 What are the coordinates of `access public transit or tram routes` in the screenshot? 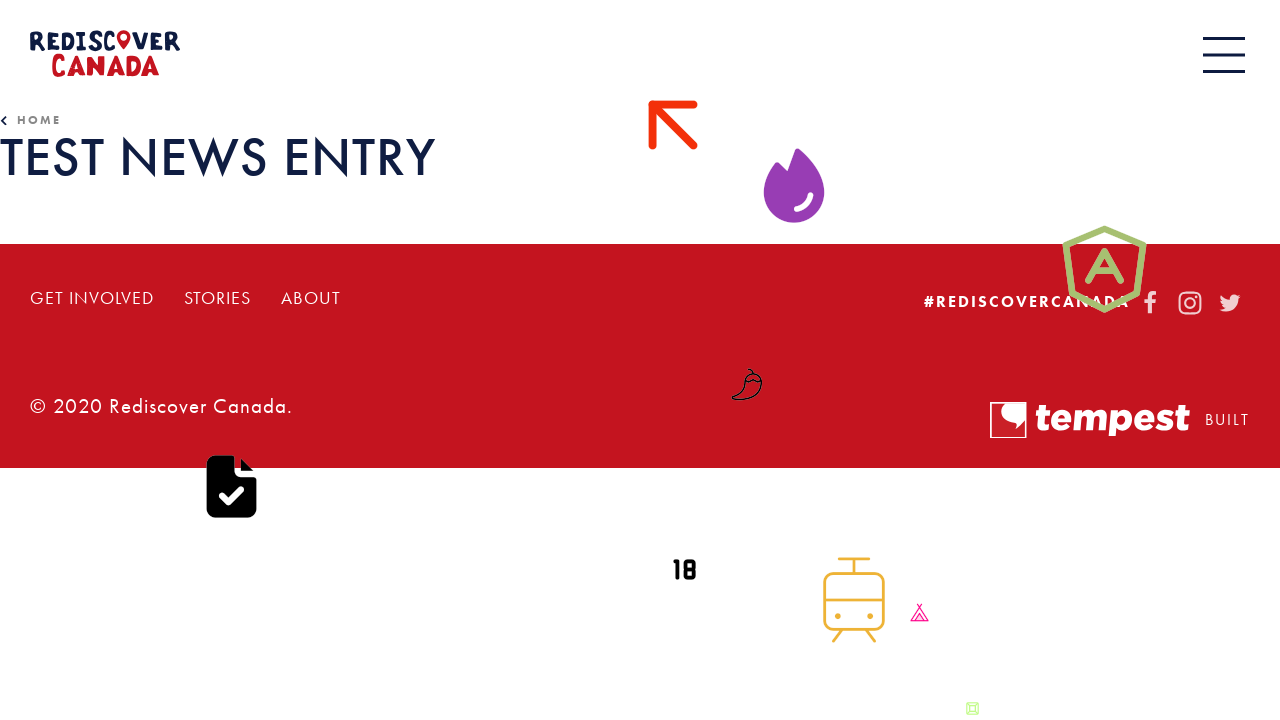 It's located at (854, 600).